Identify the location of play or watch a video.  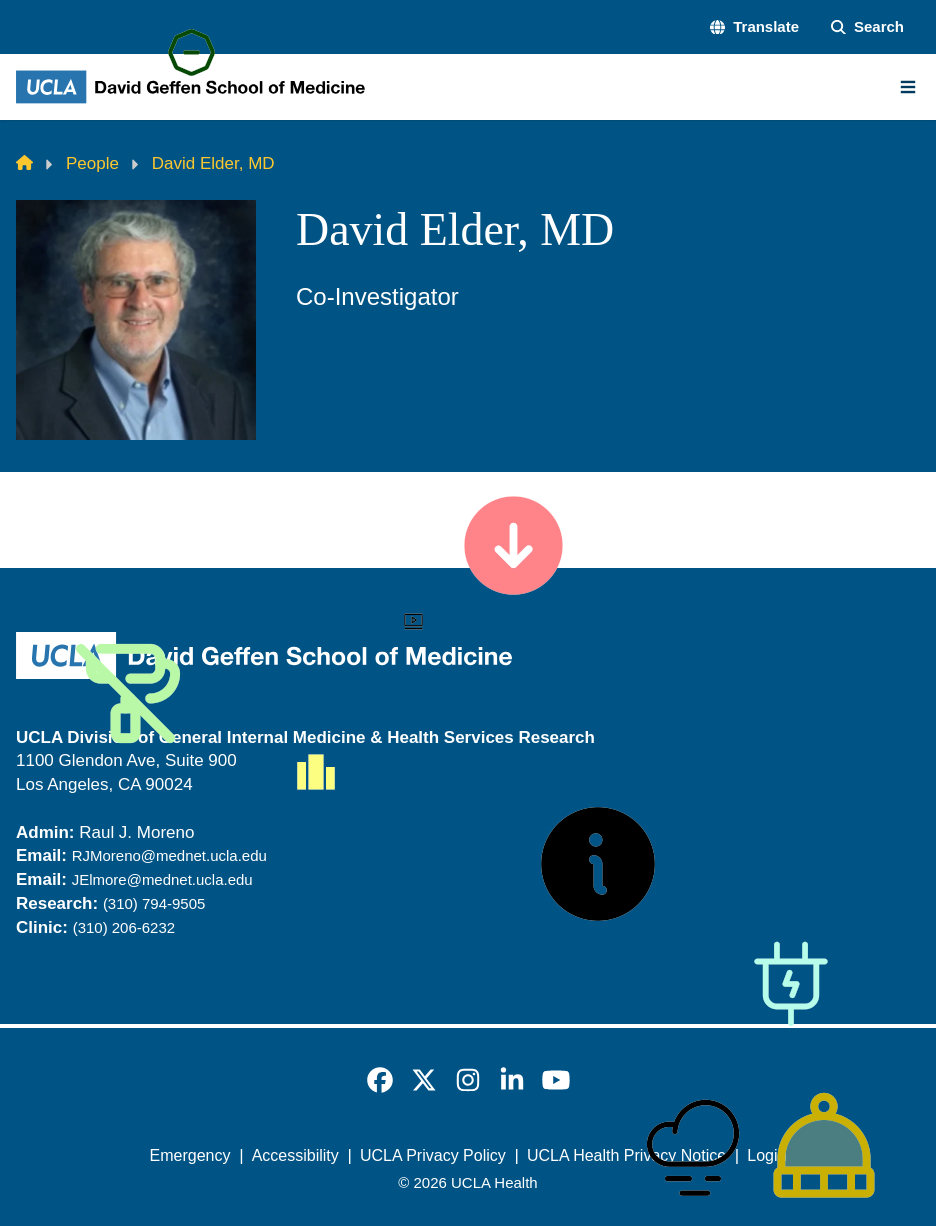
(413, 621).